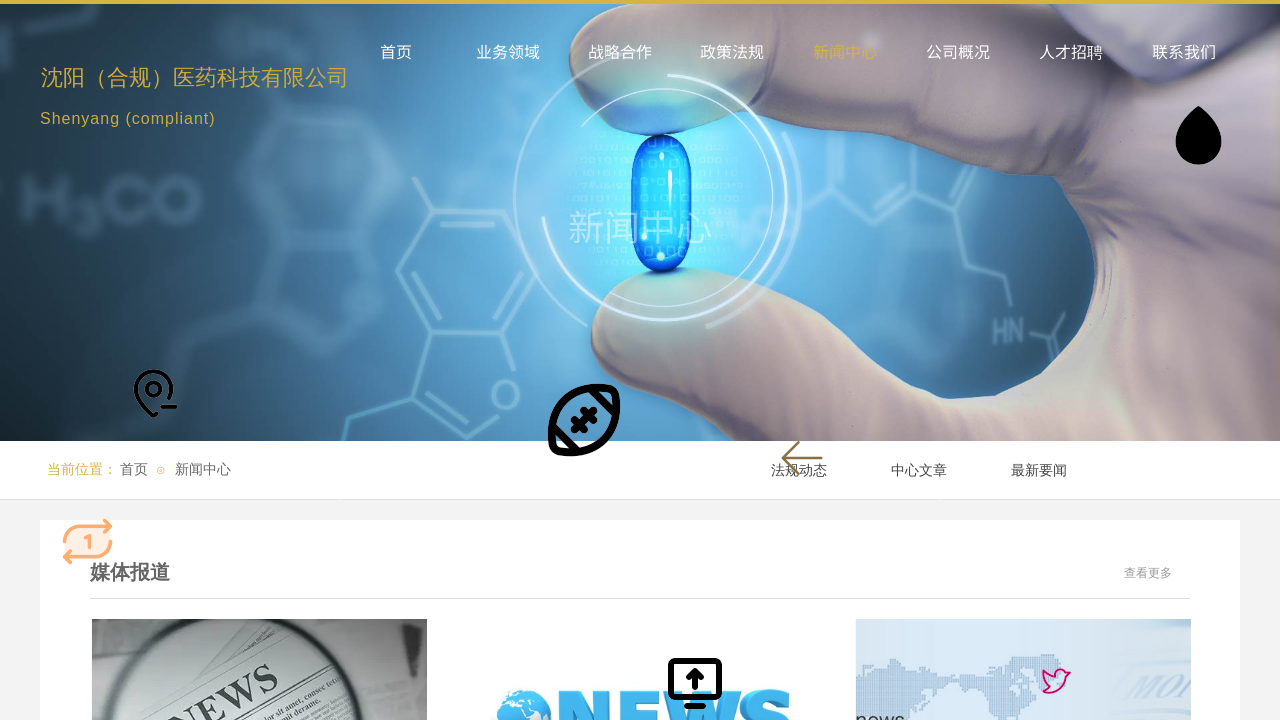 This screenshot has height=720, width=1280. Describe the element at coordinates (1198, 137) in the screenshot. I see `indicates water or liquid-related feature` at that location.